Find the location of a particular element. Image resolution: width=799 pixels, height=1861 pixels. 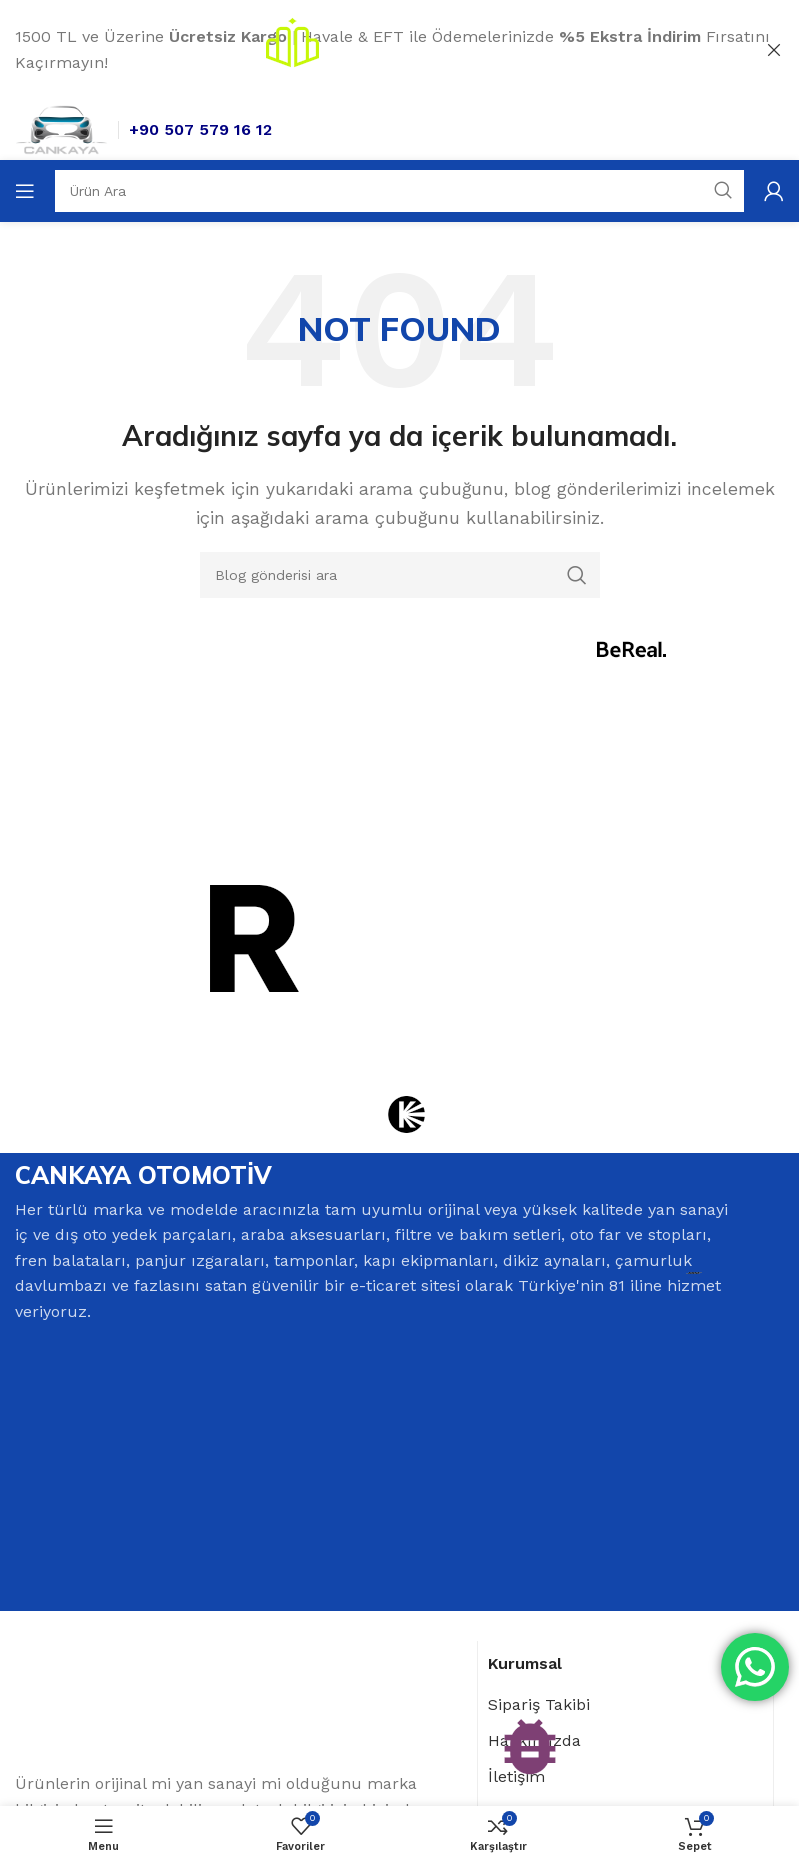

backbone.js framework logo is located at coordinates (292, 42).